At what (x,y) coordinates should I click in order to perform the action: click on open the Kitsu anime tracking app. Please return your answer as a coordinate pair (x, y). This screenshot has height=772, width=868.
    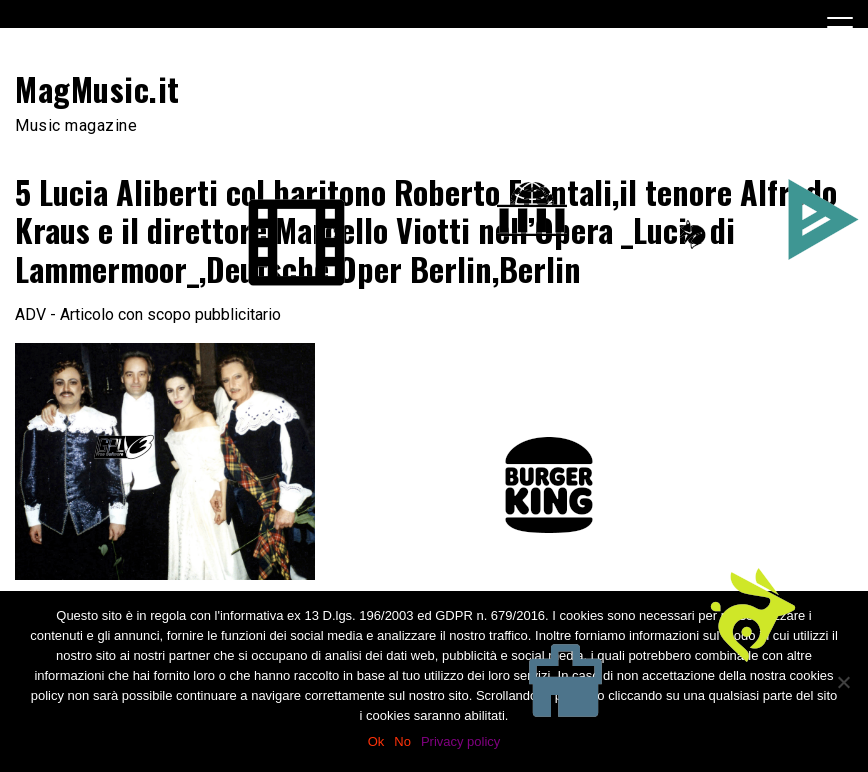
    Looking at the image, I should click on (692, 234).